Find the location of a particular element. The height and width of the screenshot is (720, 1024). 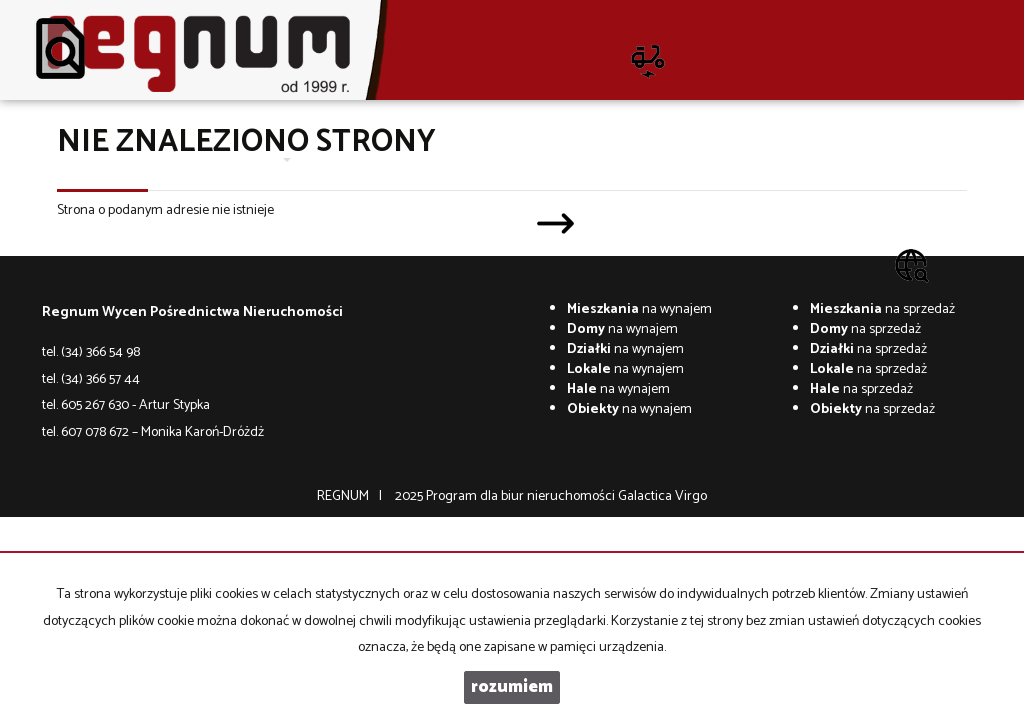

search within the current document is located at coordinates (60, 48).